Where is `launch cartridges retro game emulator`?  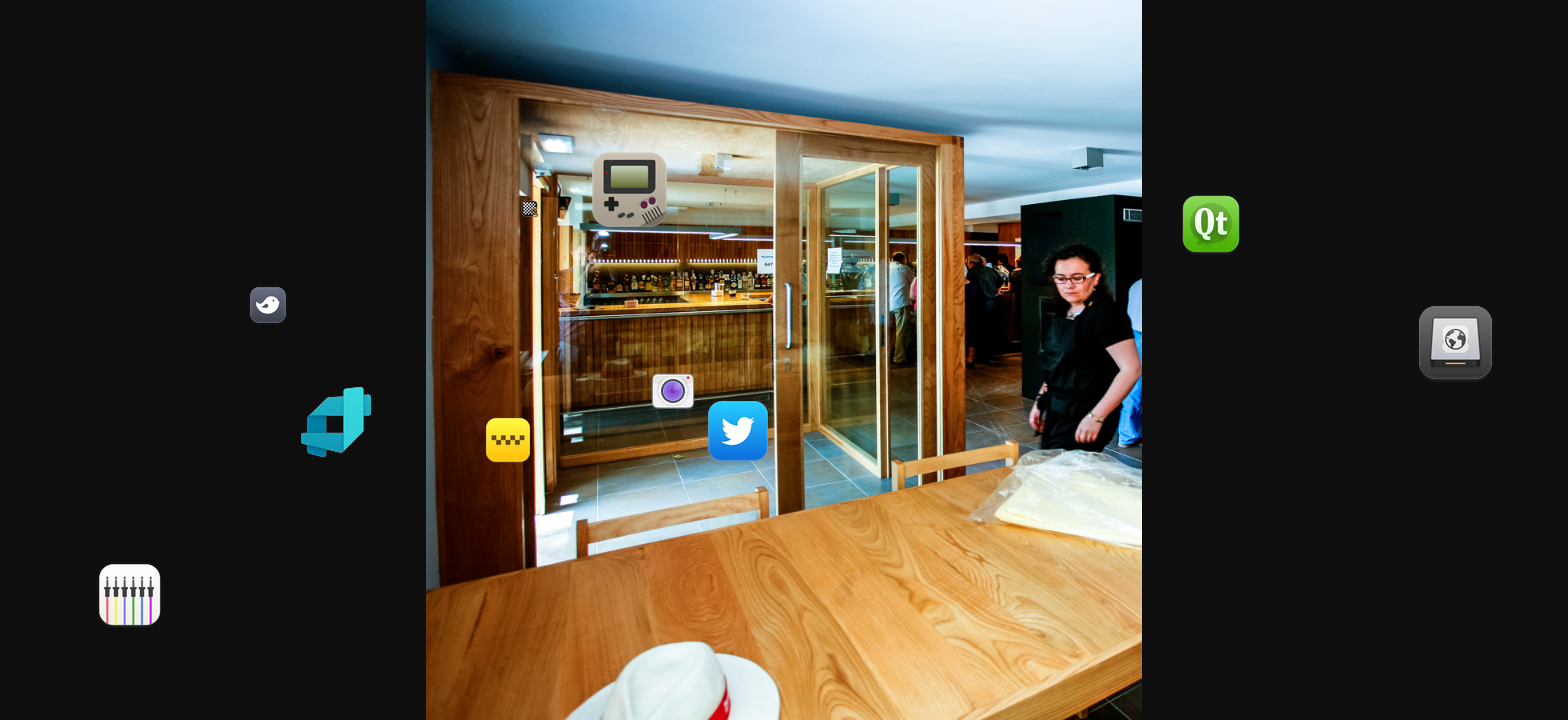
launch cartridges retro game emulator is located at coordinates (629, 189).